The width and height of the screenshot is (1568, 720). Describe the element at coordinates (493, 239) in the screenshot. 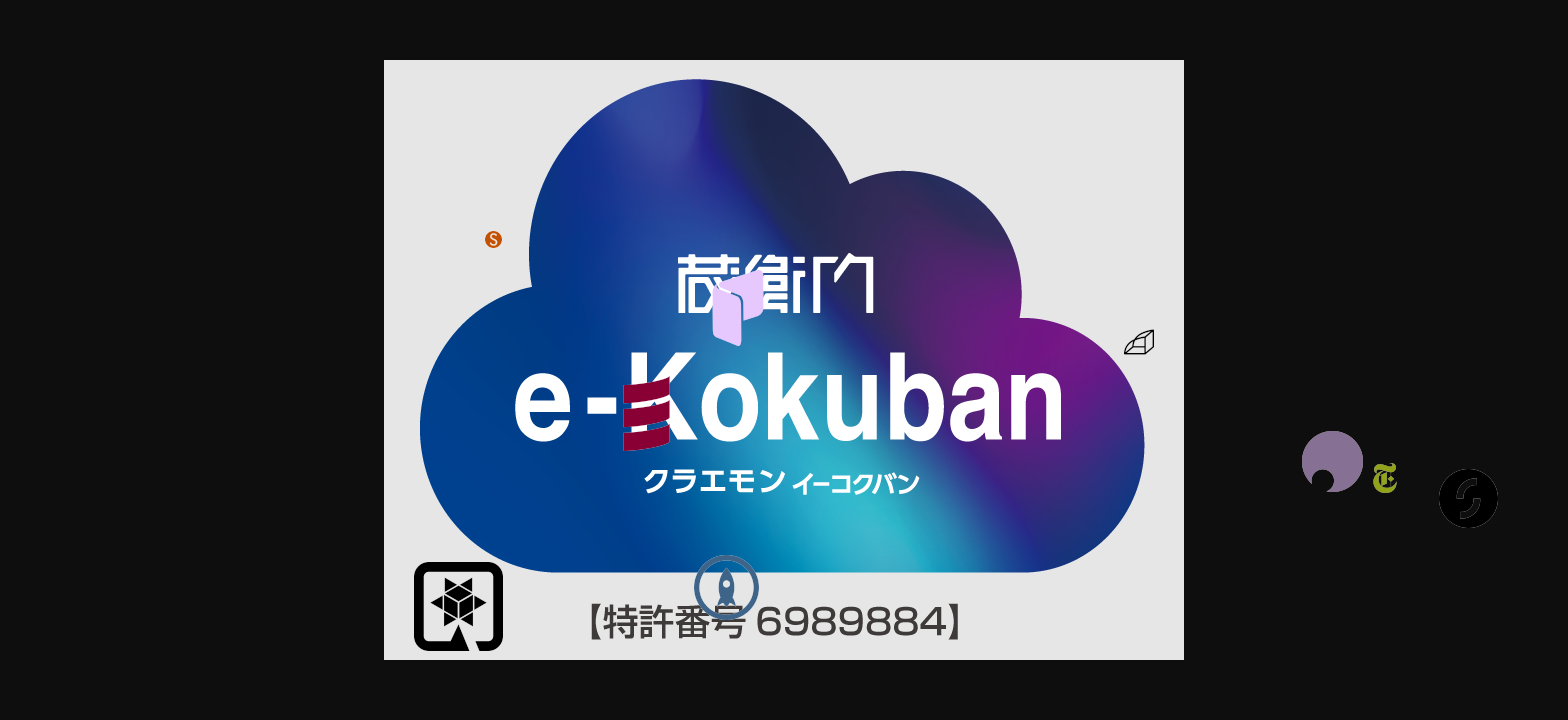

I see `swiper javascript library logo` at that location.